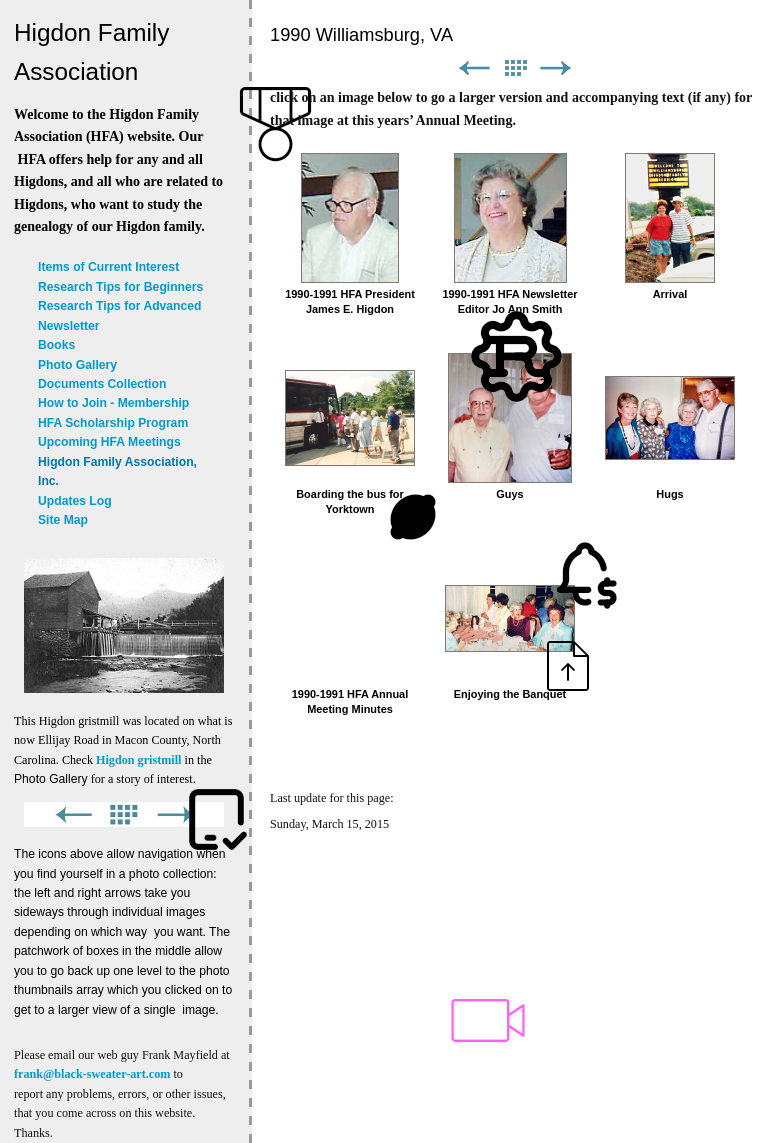  I want to click on view achievements or awards, so click(275, 119).